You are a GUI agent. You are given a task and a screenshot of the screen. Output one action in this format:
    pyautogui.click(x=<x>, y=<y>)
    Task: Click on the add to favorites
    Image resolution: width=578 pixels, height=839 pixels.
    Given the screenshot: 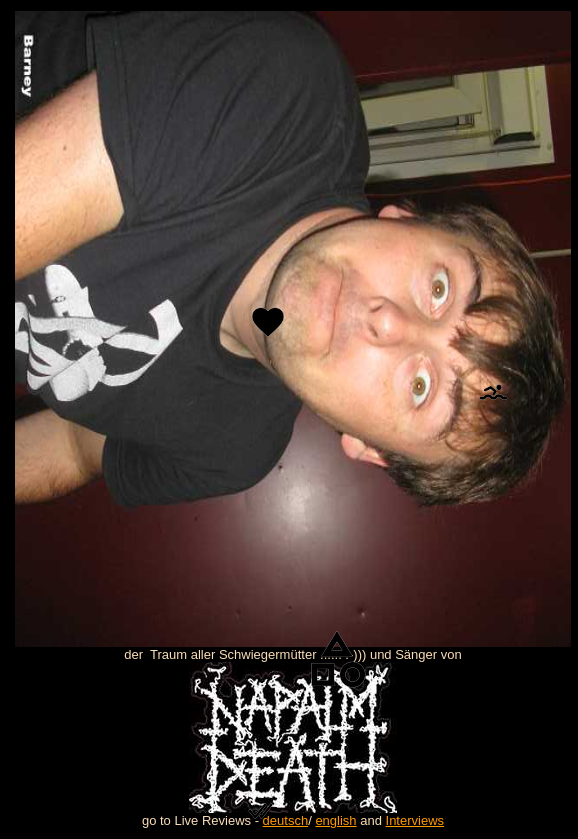 What is the action you would take?
    pyautogui.click(x=268, y=322)
    